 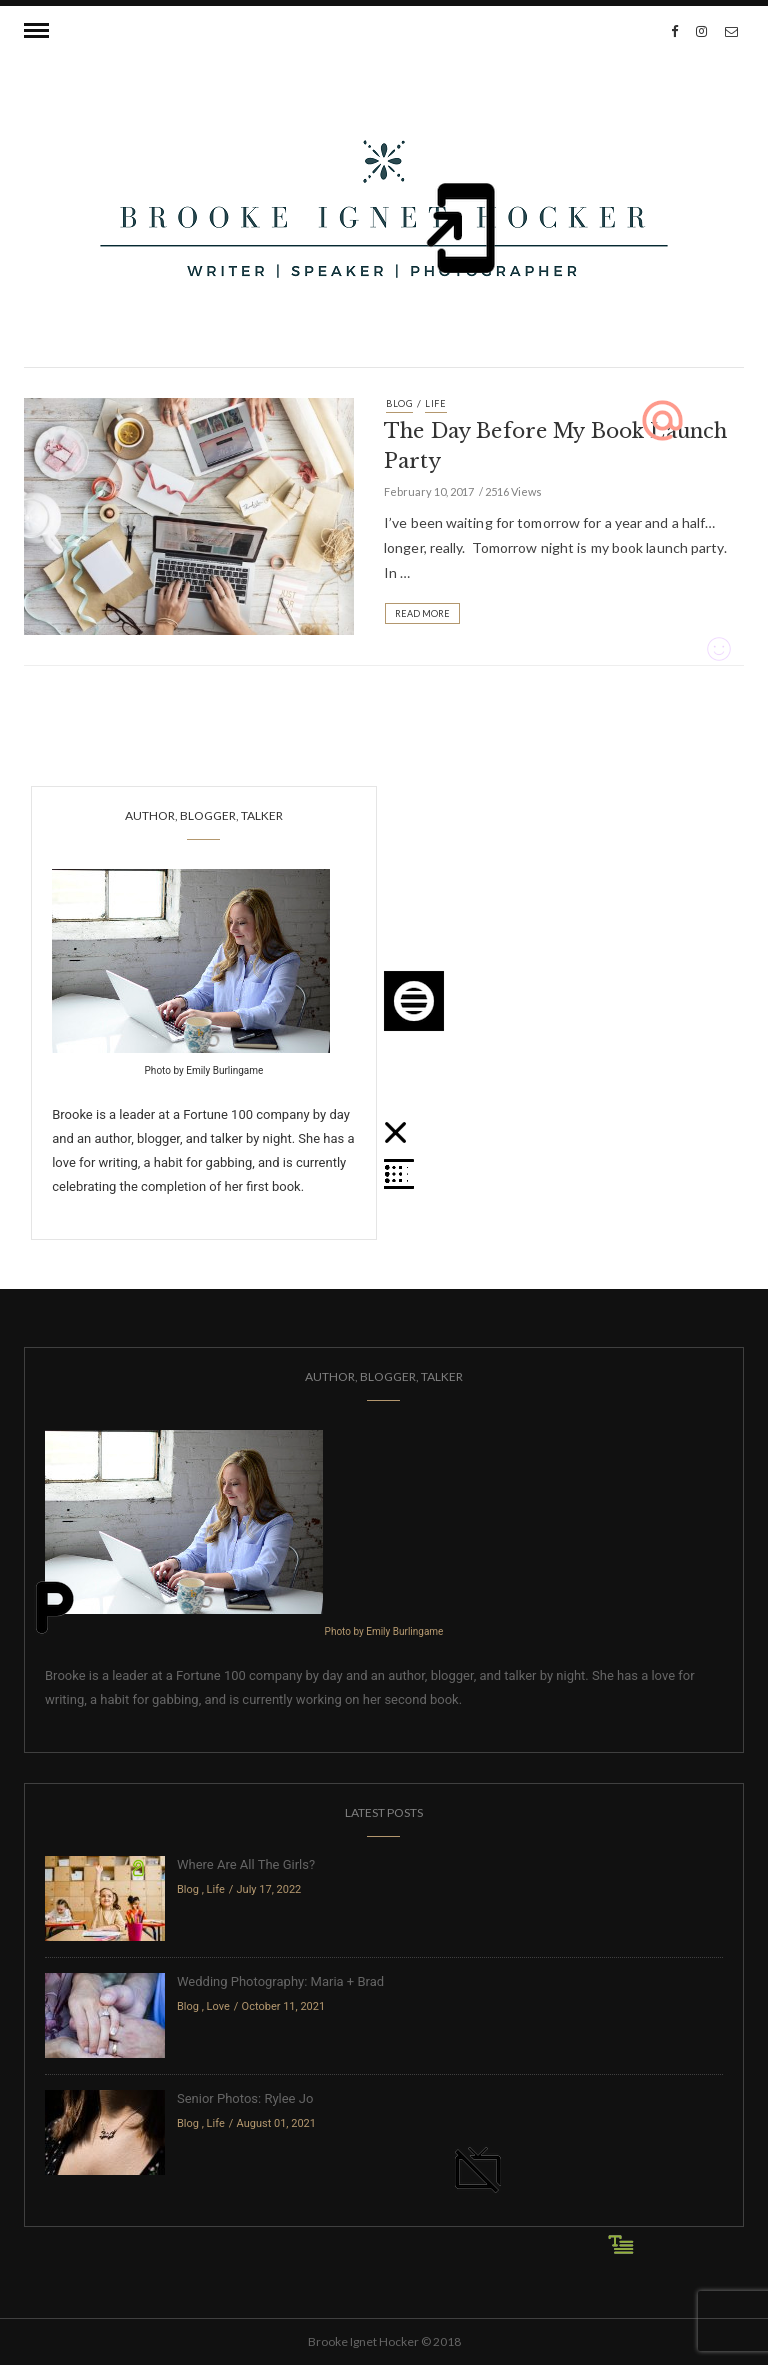 What do you see at coordinates (478, 2170) in the screenshot?
I see `tv or display is currently off or disabled` at bounding box center [478, 2170].